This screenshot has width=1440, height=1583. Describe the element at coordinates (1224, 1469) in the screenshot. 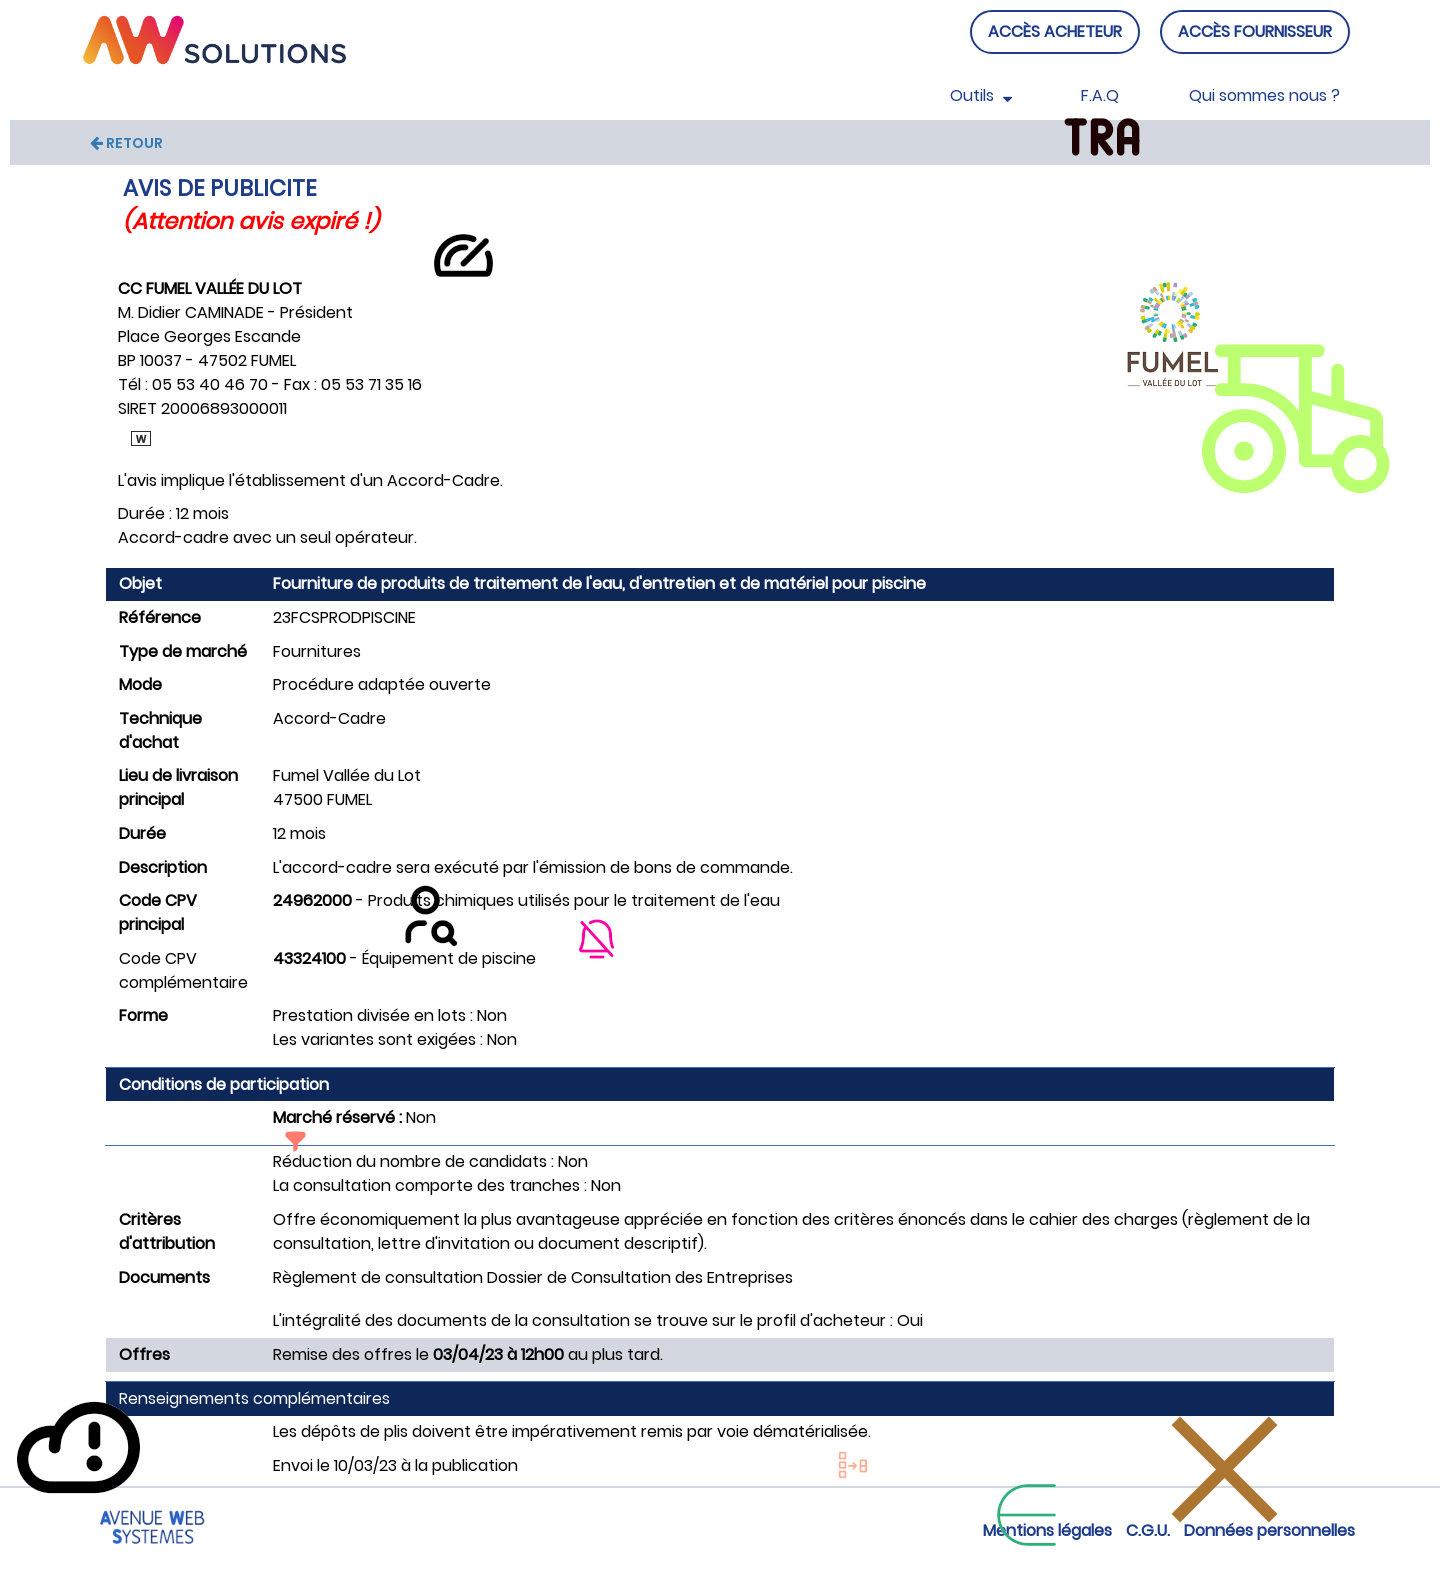

I see `close the current window or dialog` at that location.